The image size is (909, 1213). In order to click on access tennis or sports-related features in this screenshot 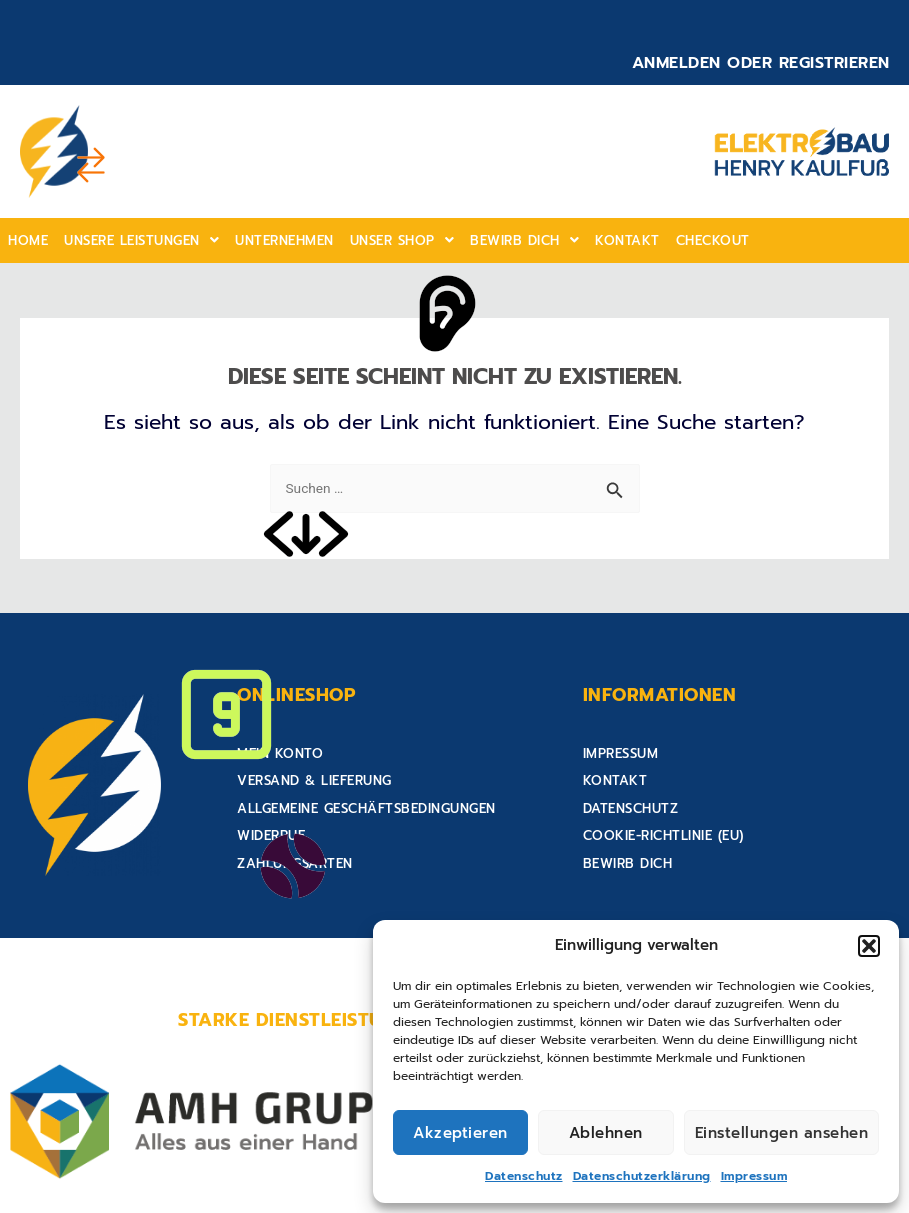, I will do `click(293, 866)`.